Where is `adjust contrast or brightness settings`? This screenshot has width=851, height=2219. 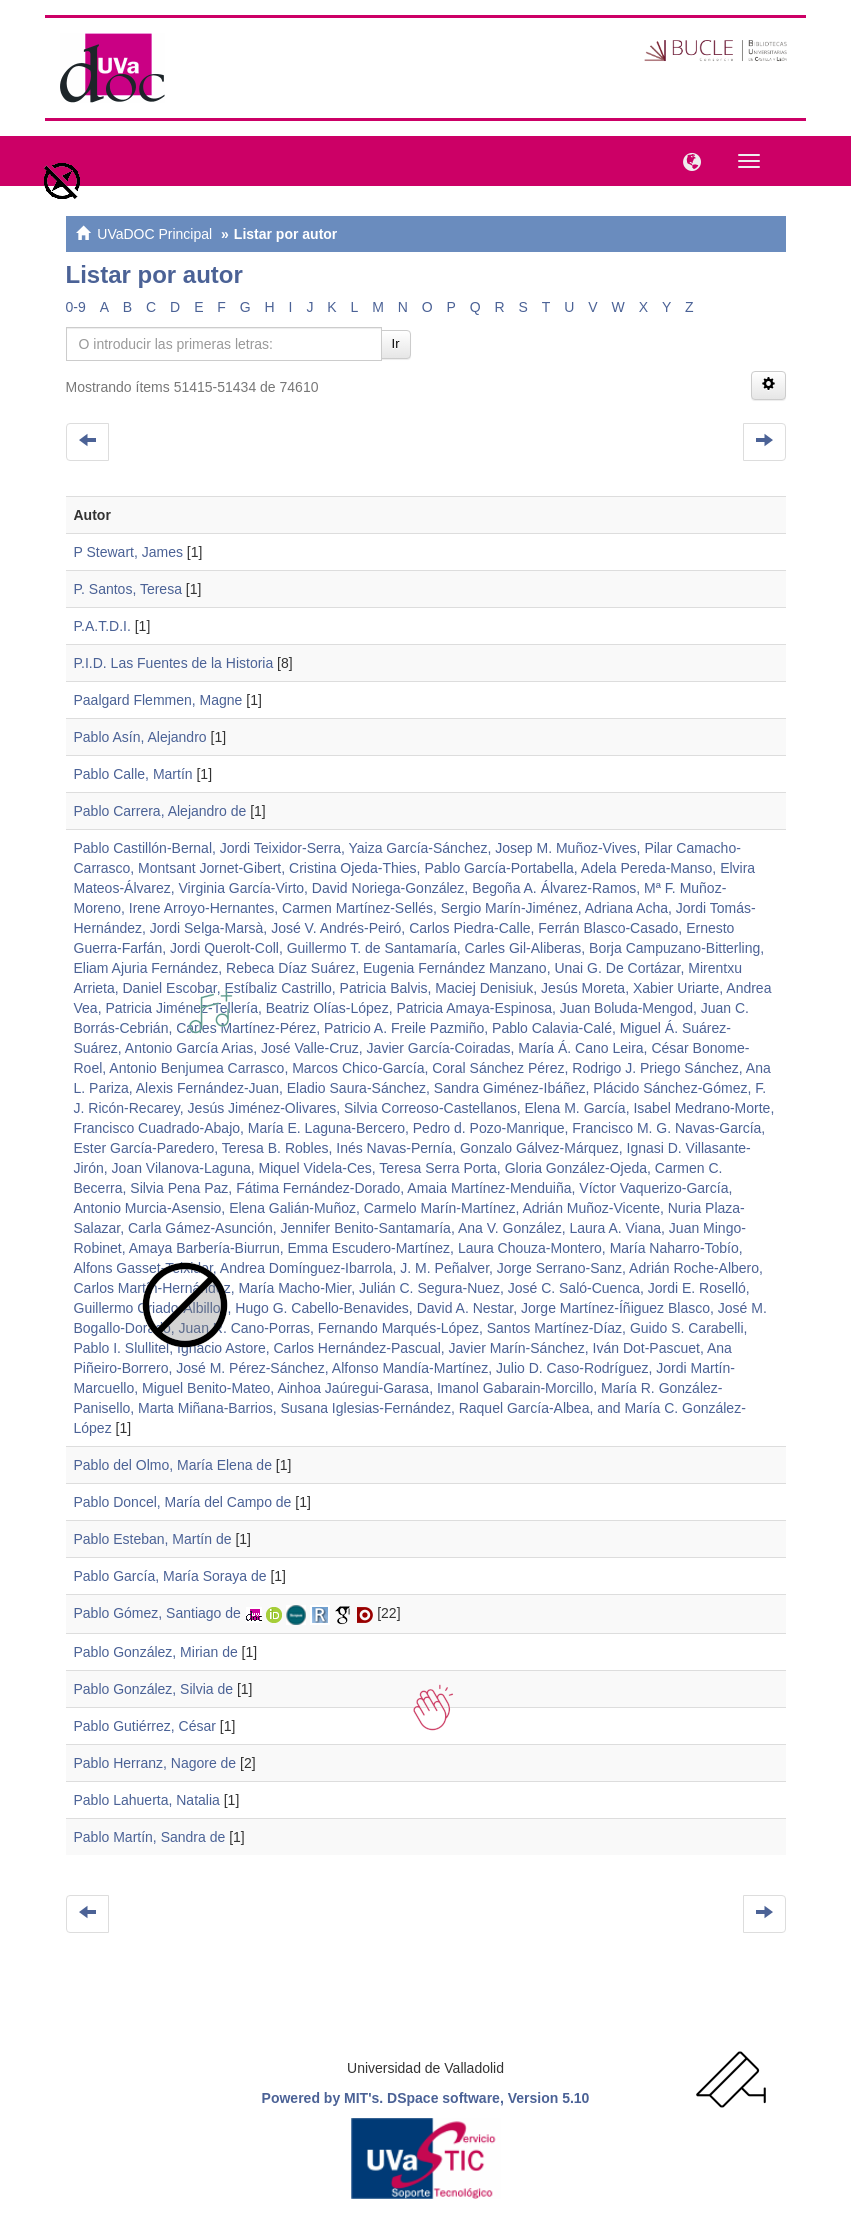
adjust contrast or brightness settings is located at coordinates (185, 1305).